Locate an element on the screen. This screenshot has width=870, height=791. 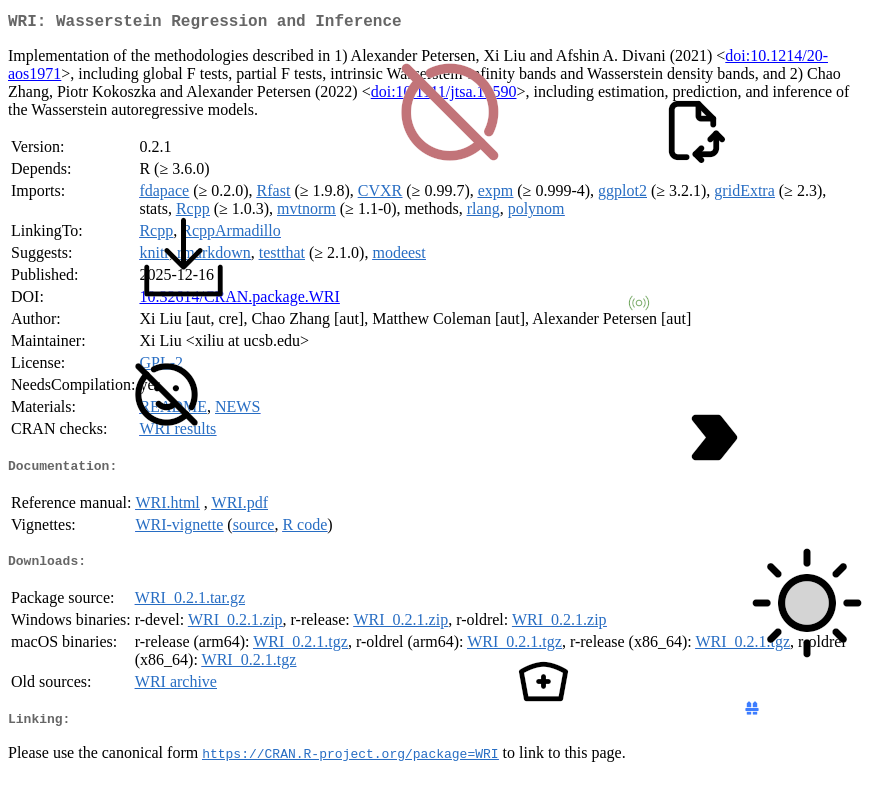
access nursing or healthcare services is located at coordinates (543, 681).